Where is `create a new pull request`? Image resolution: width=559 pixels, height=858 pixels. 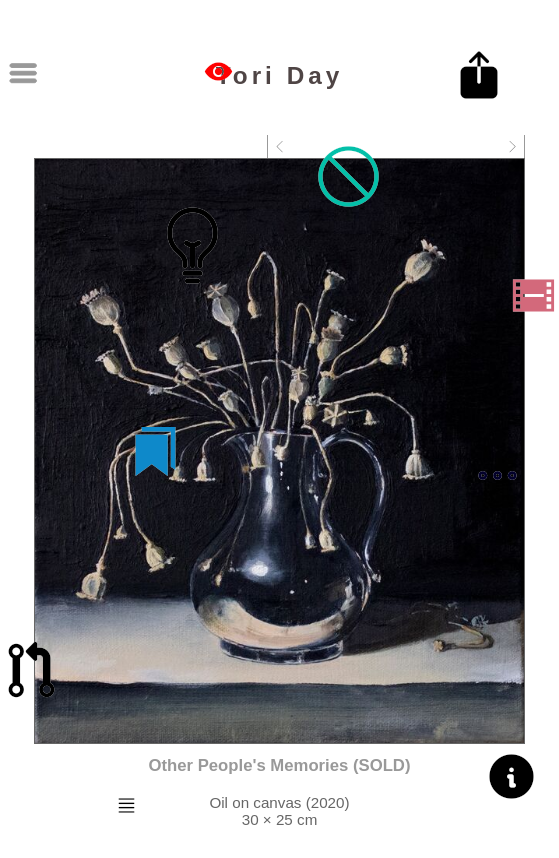
create a new pull request is located at coordinates (31, 670).